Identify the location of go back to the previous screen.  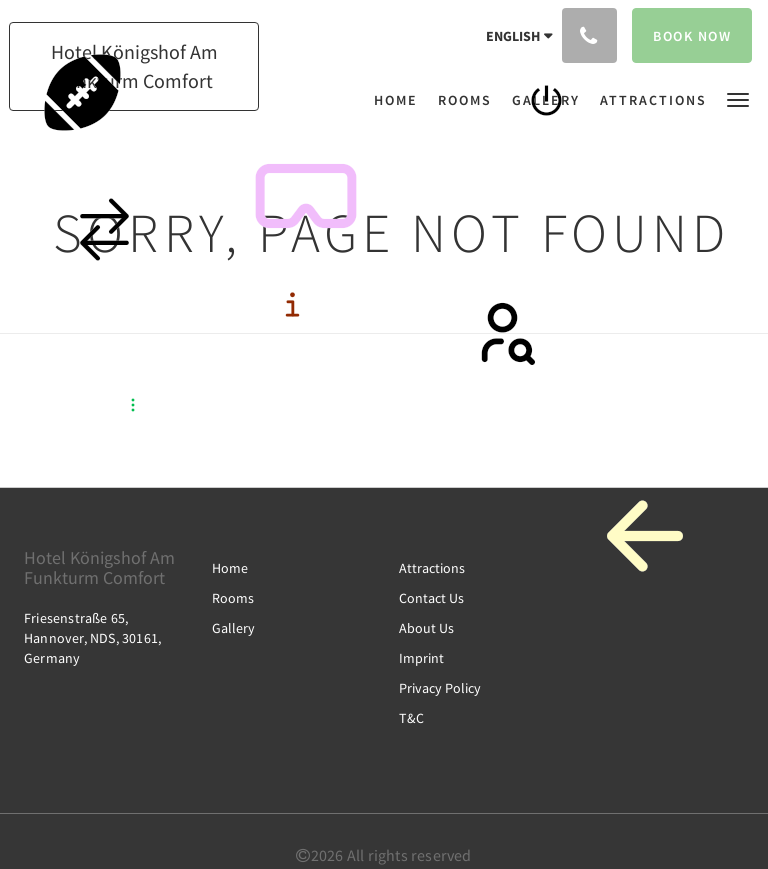
(645, 536).